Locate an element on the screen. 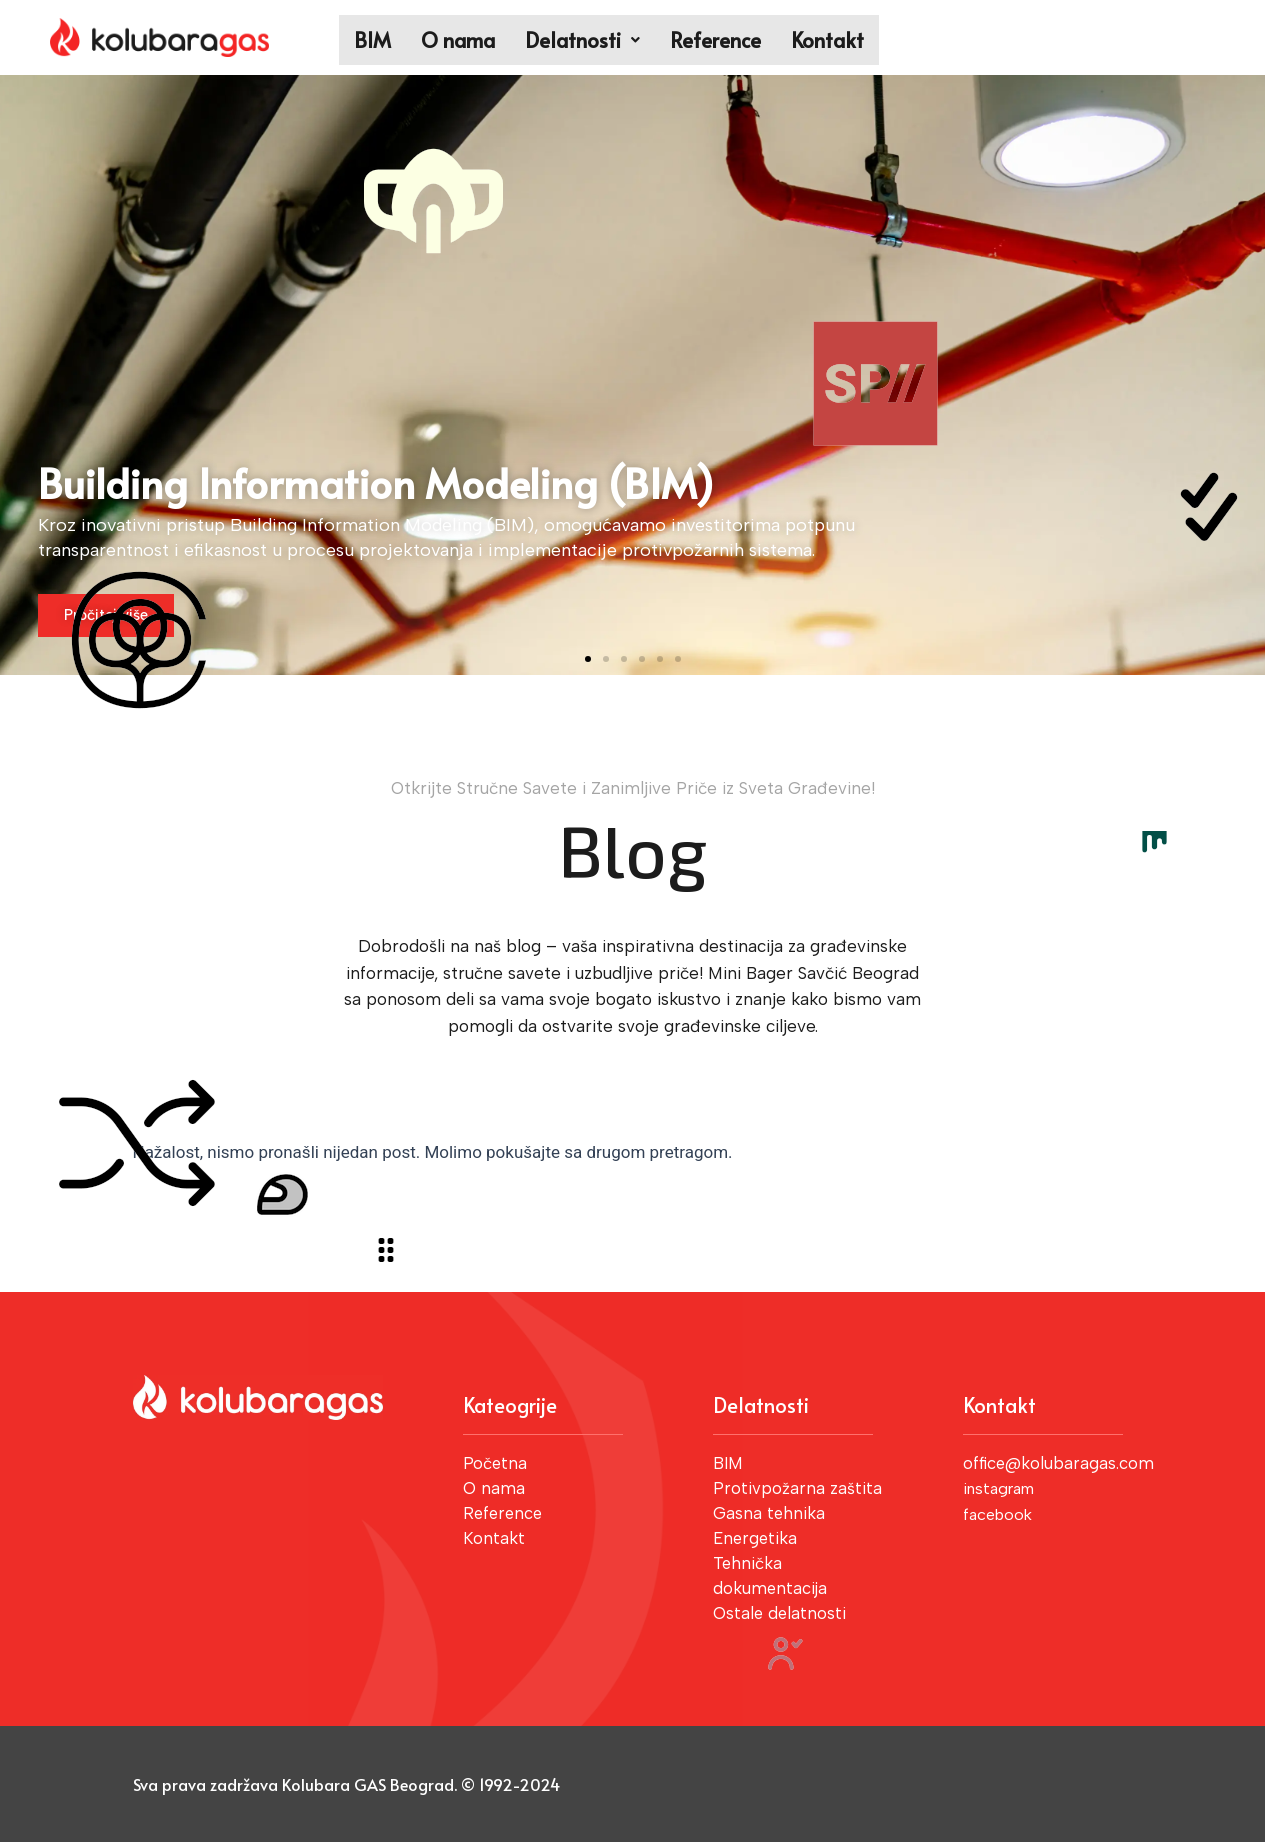  drag to reorder items vertically is located at coordinates (386, 1250).